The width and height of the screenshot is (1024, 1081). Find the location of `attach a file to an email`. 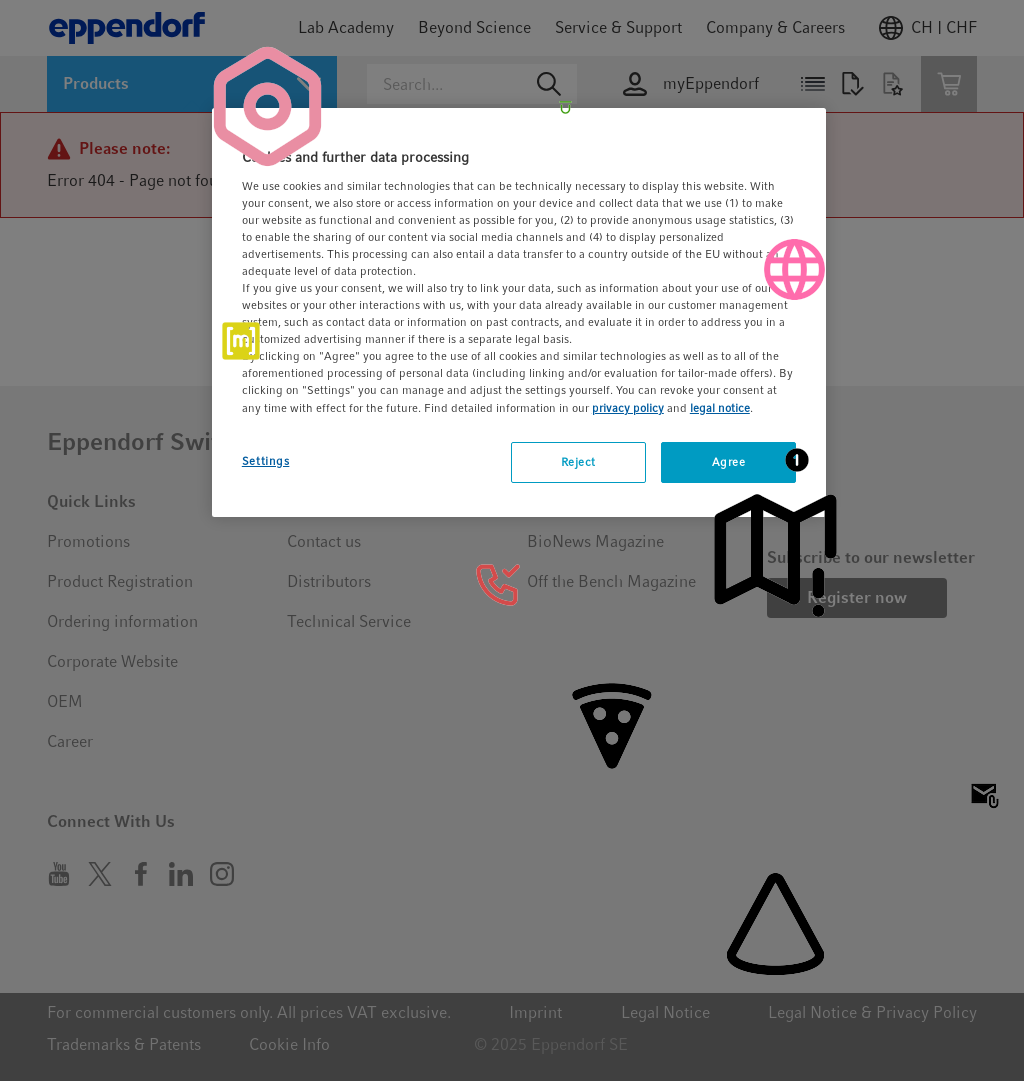

attach a file to an email is located at coordinates (985, 796).